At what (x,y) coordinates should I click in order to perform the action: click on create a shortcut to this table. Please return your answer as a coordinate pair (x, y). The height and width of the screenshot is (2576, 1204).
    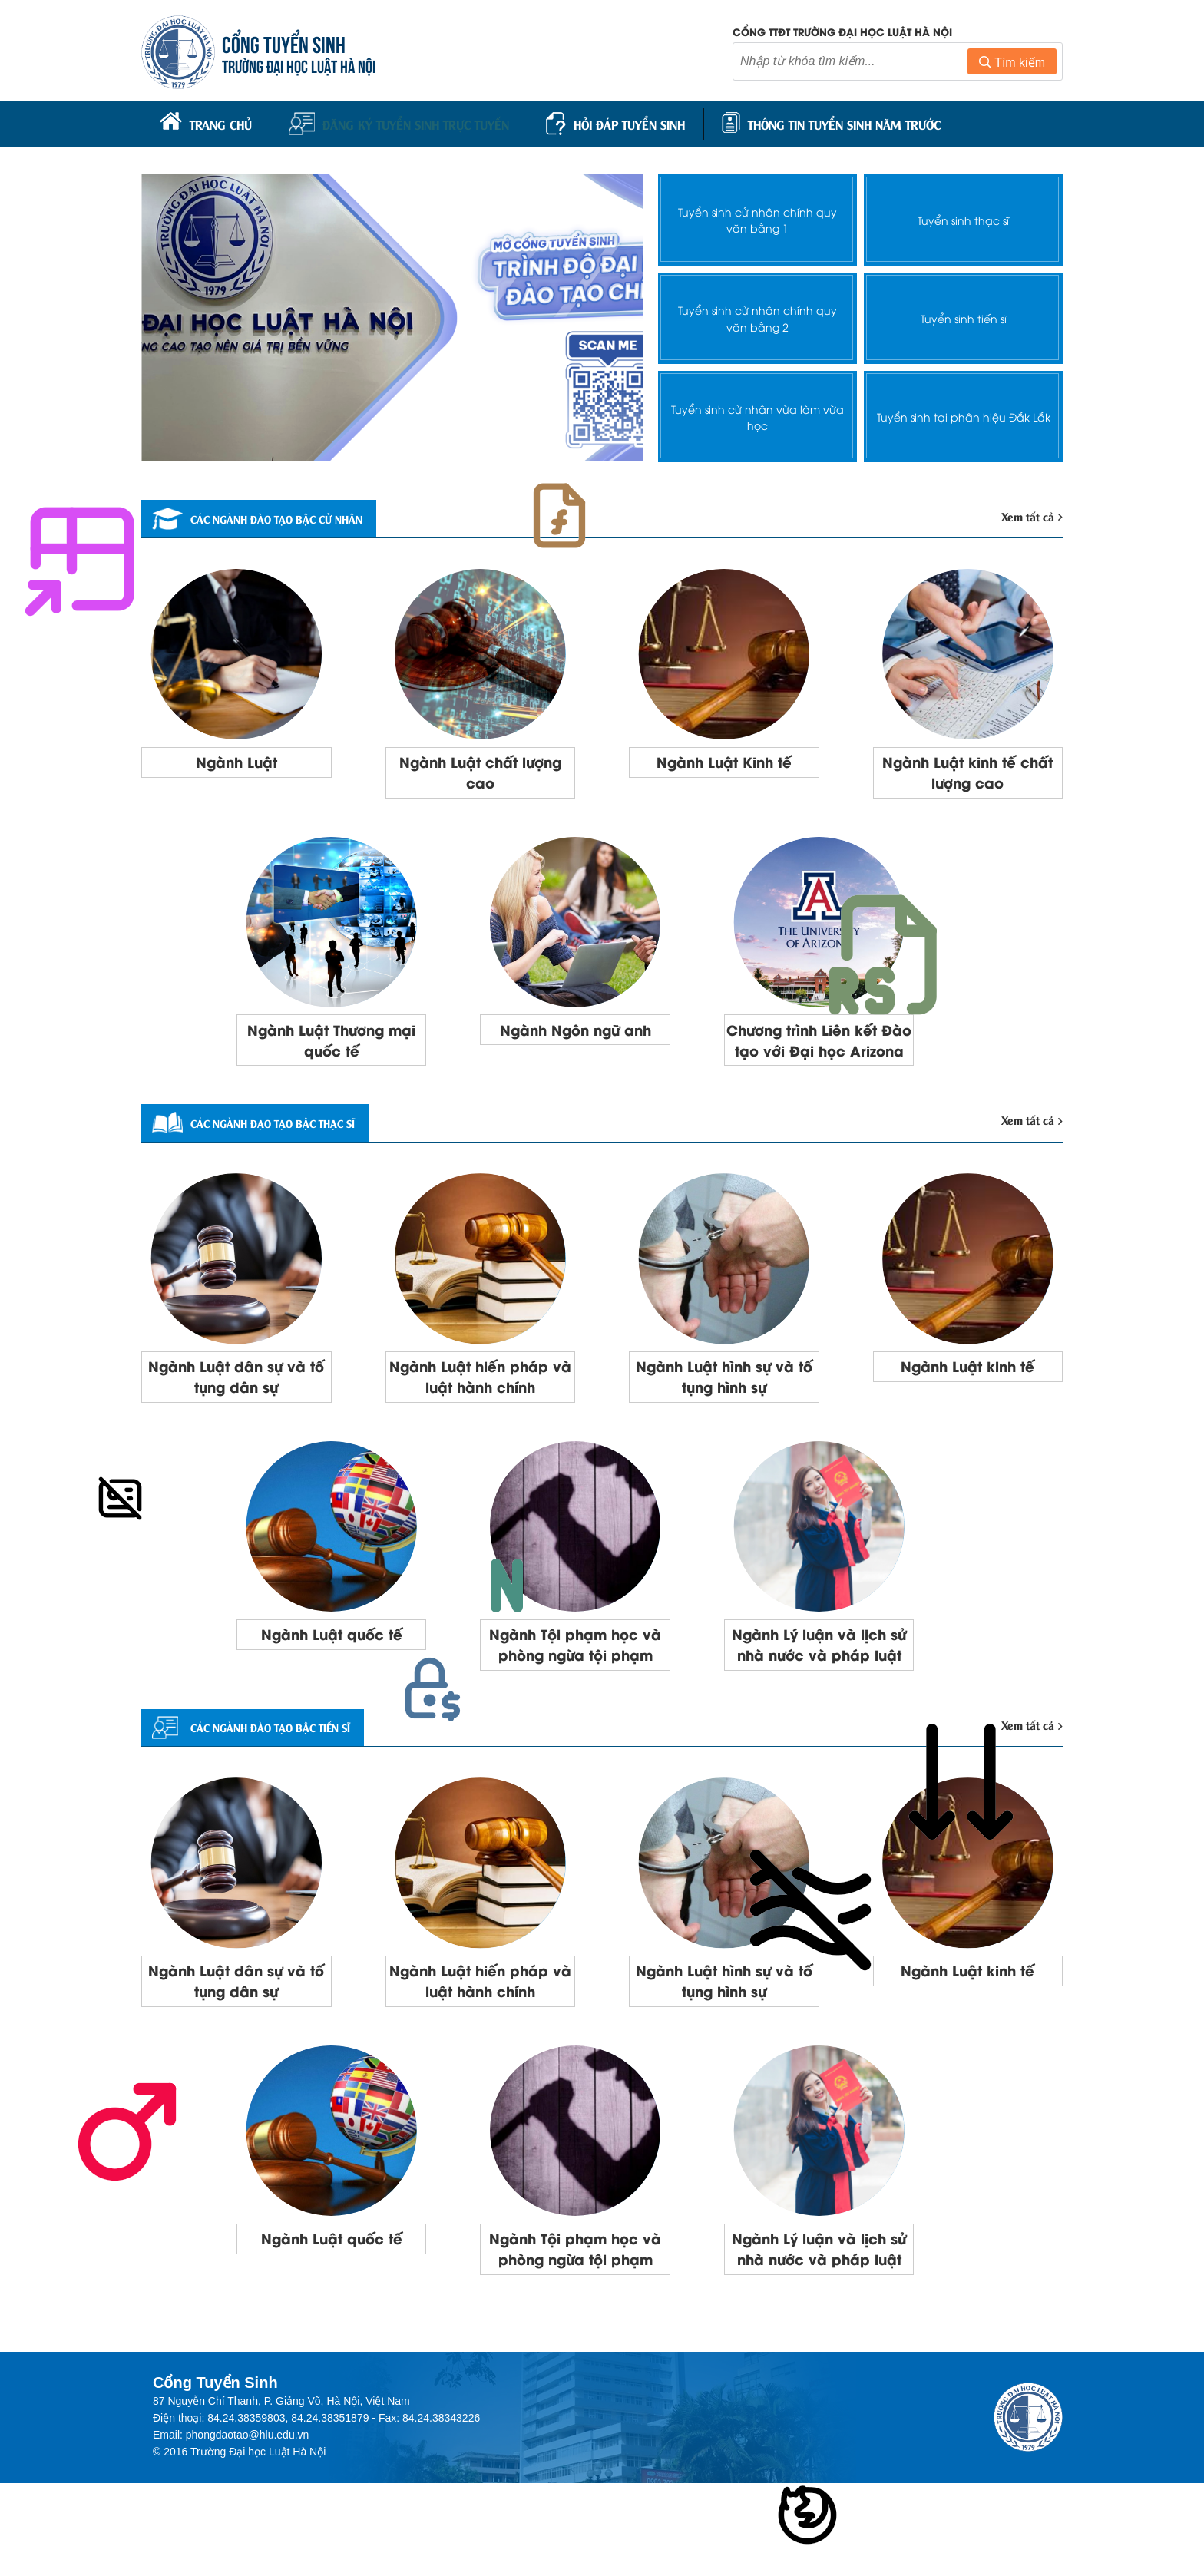
    Looking at the image, I should click on (82, 559).